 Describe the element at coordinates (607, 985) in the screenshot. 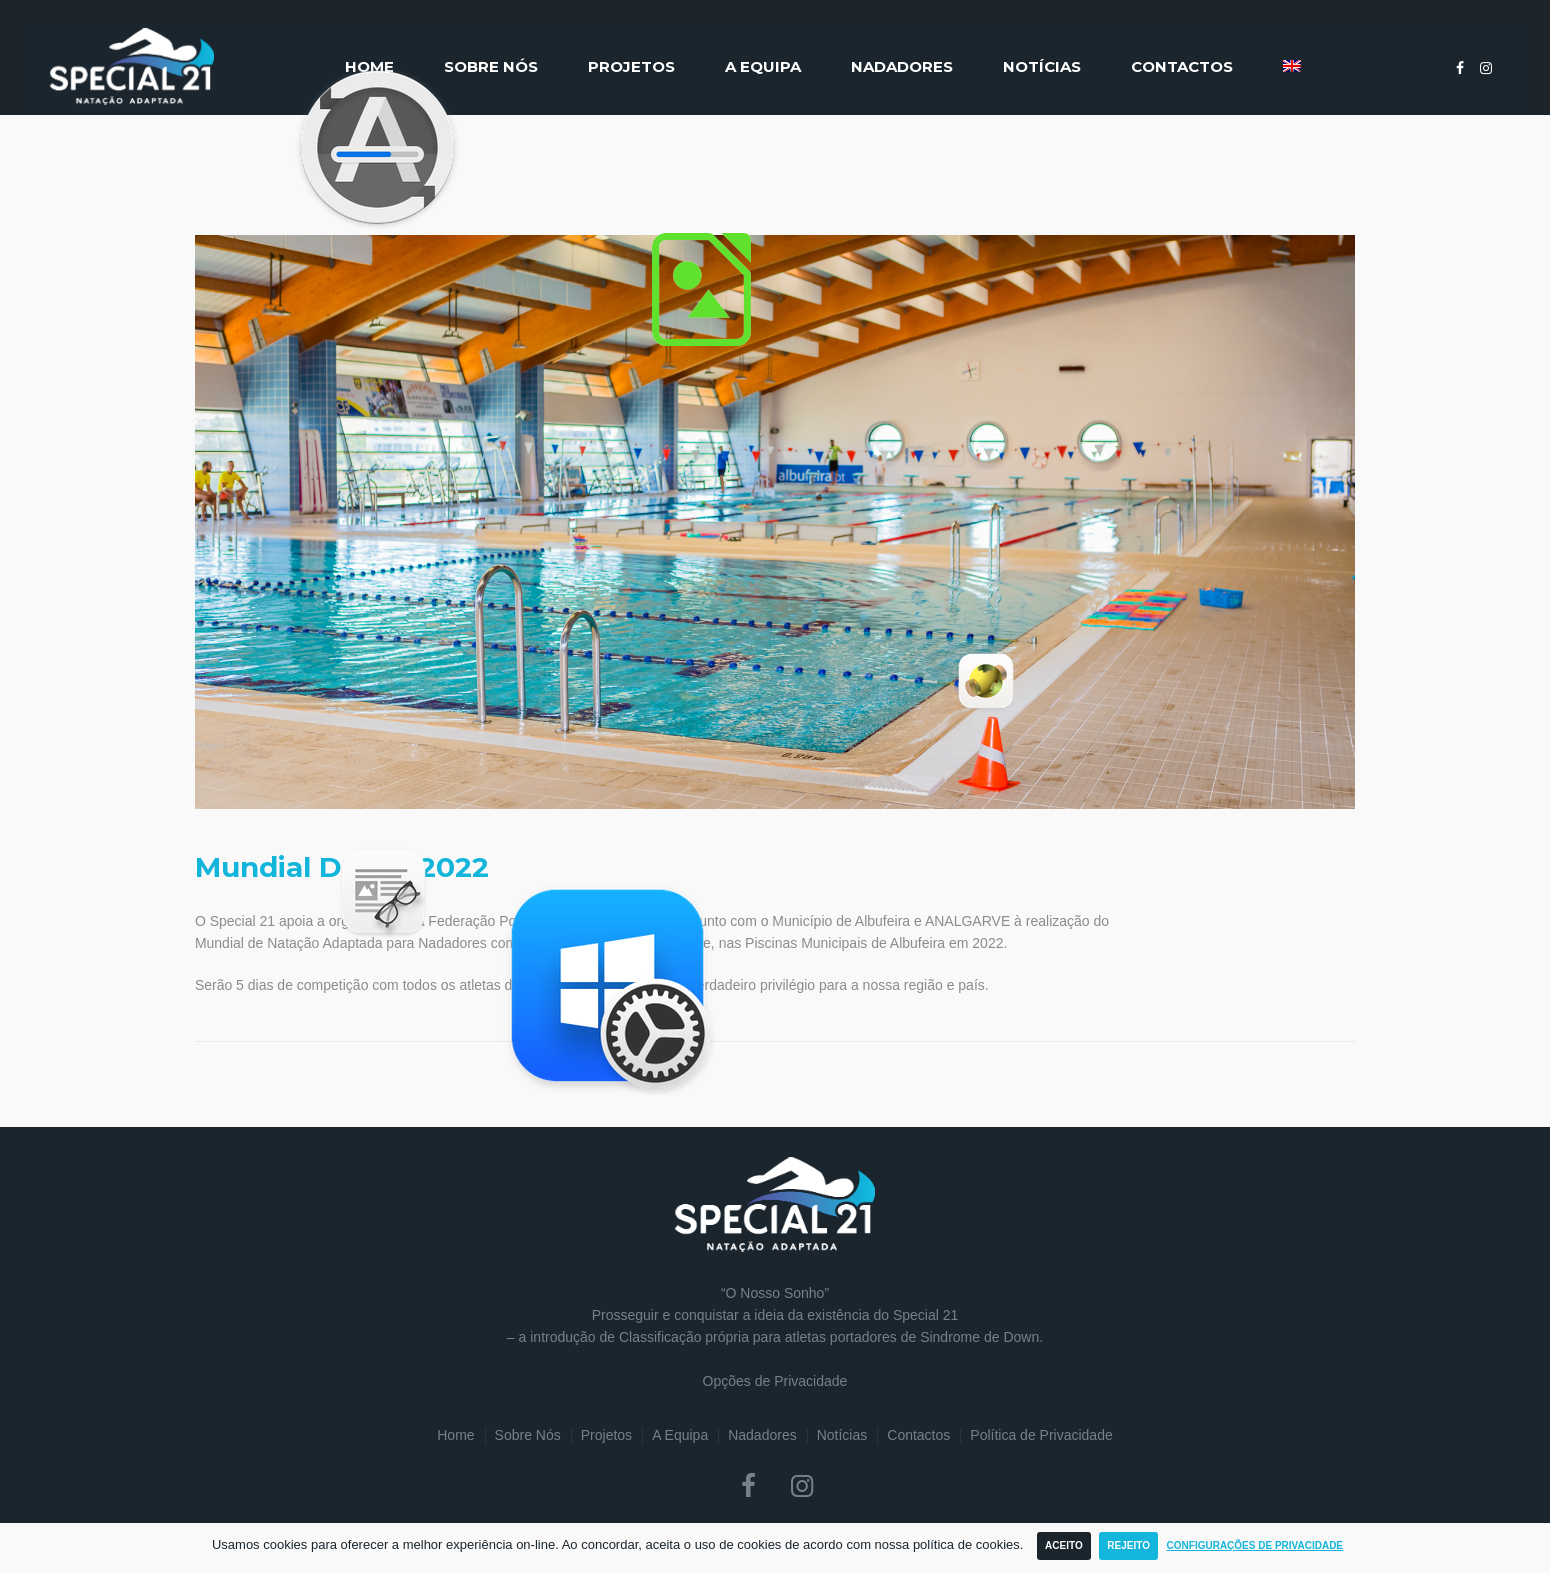

I see `open wine configuration settings` at that location.